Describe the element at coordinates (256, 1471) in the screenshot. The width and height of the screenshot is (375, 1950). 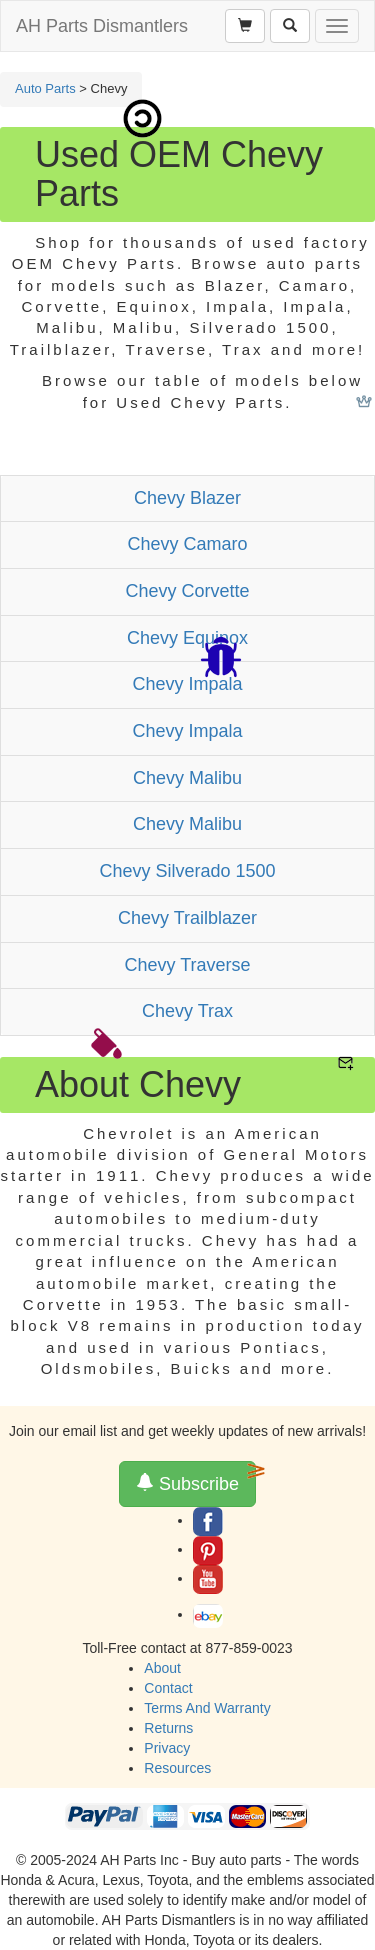
I see `greater than or equal to mathematical operator` at that location.